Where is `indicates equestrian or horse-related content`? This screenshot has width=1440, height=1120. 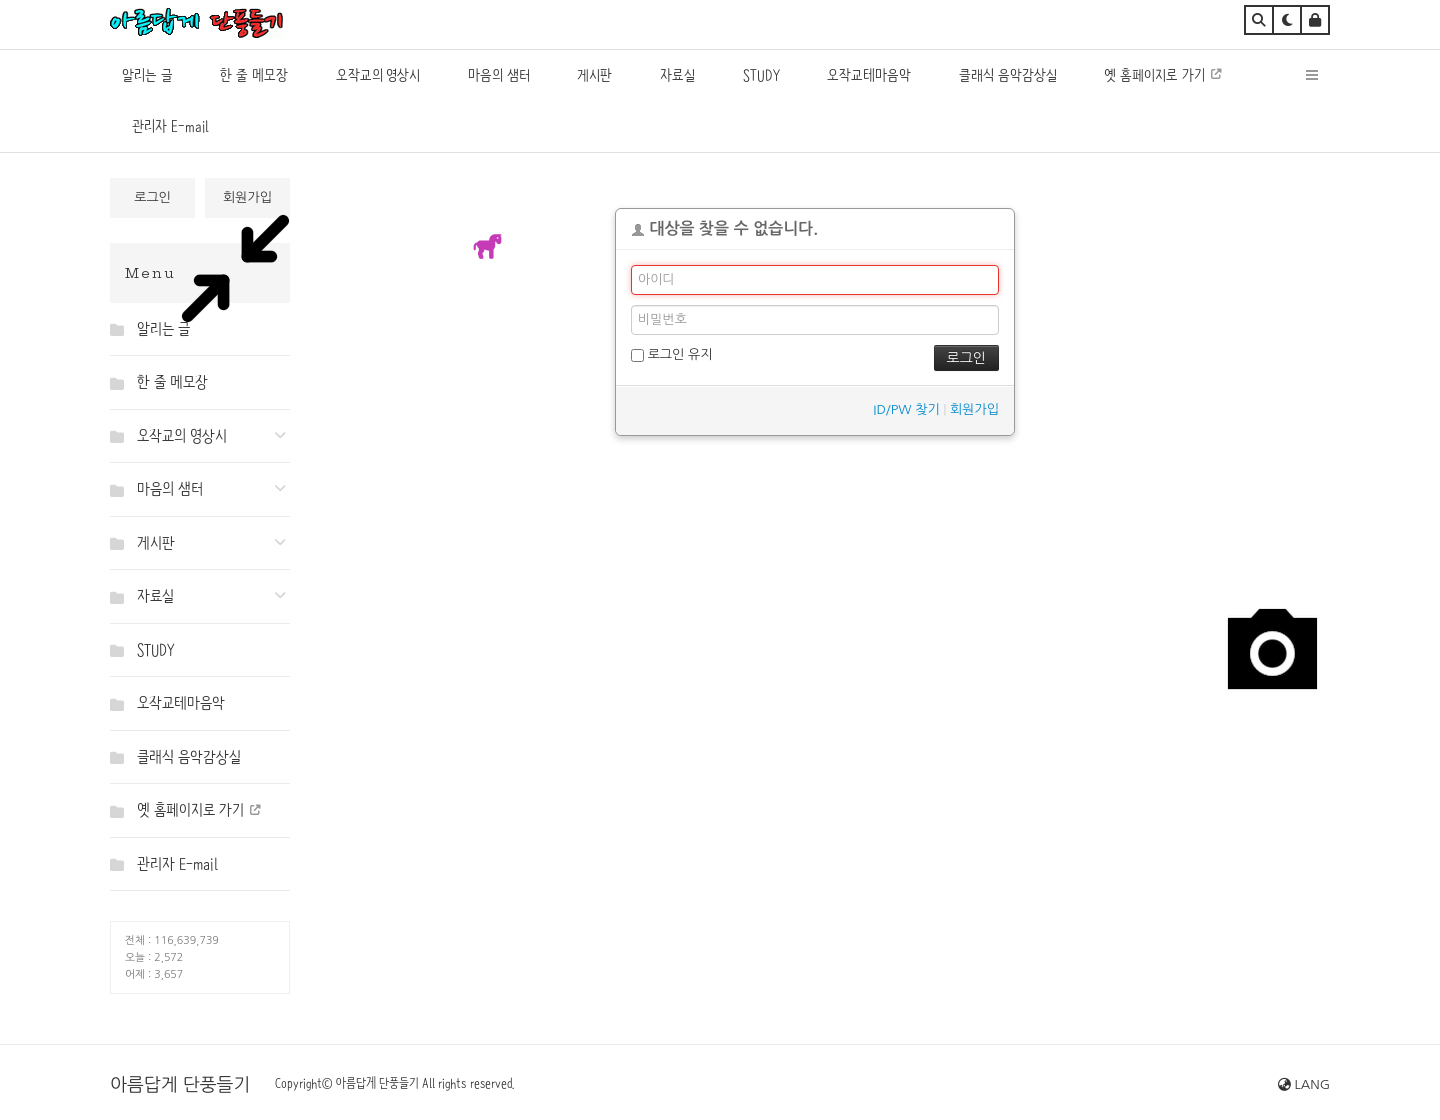
indicates equestrian or horse-related content is located at coordinates (487, 246).